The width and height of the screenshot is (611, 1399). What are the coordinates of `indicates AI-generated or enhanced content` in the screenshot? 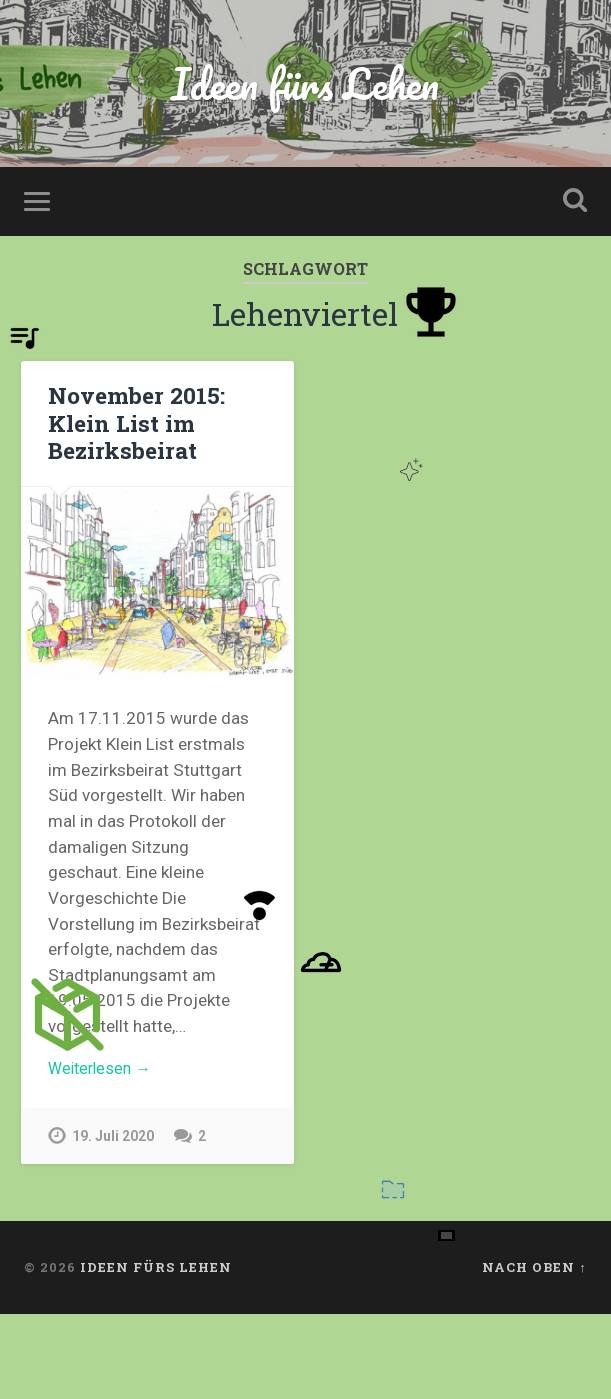 It's located at (411, 470).